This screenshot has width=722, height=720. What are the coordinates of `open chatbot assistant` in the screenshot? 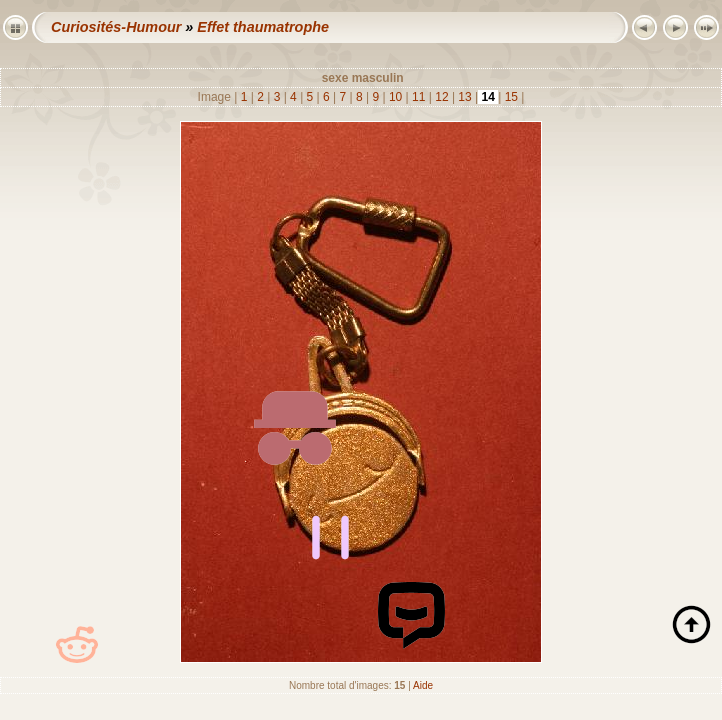 It's located at (411, 615).